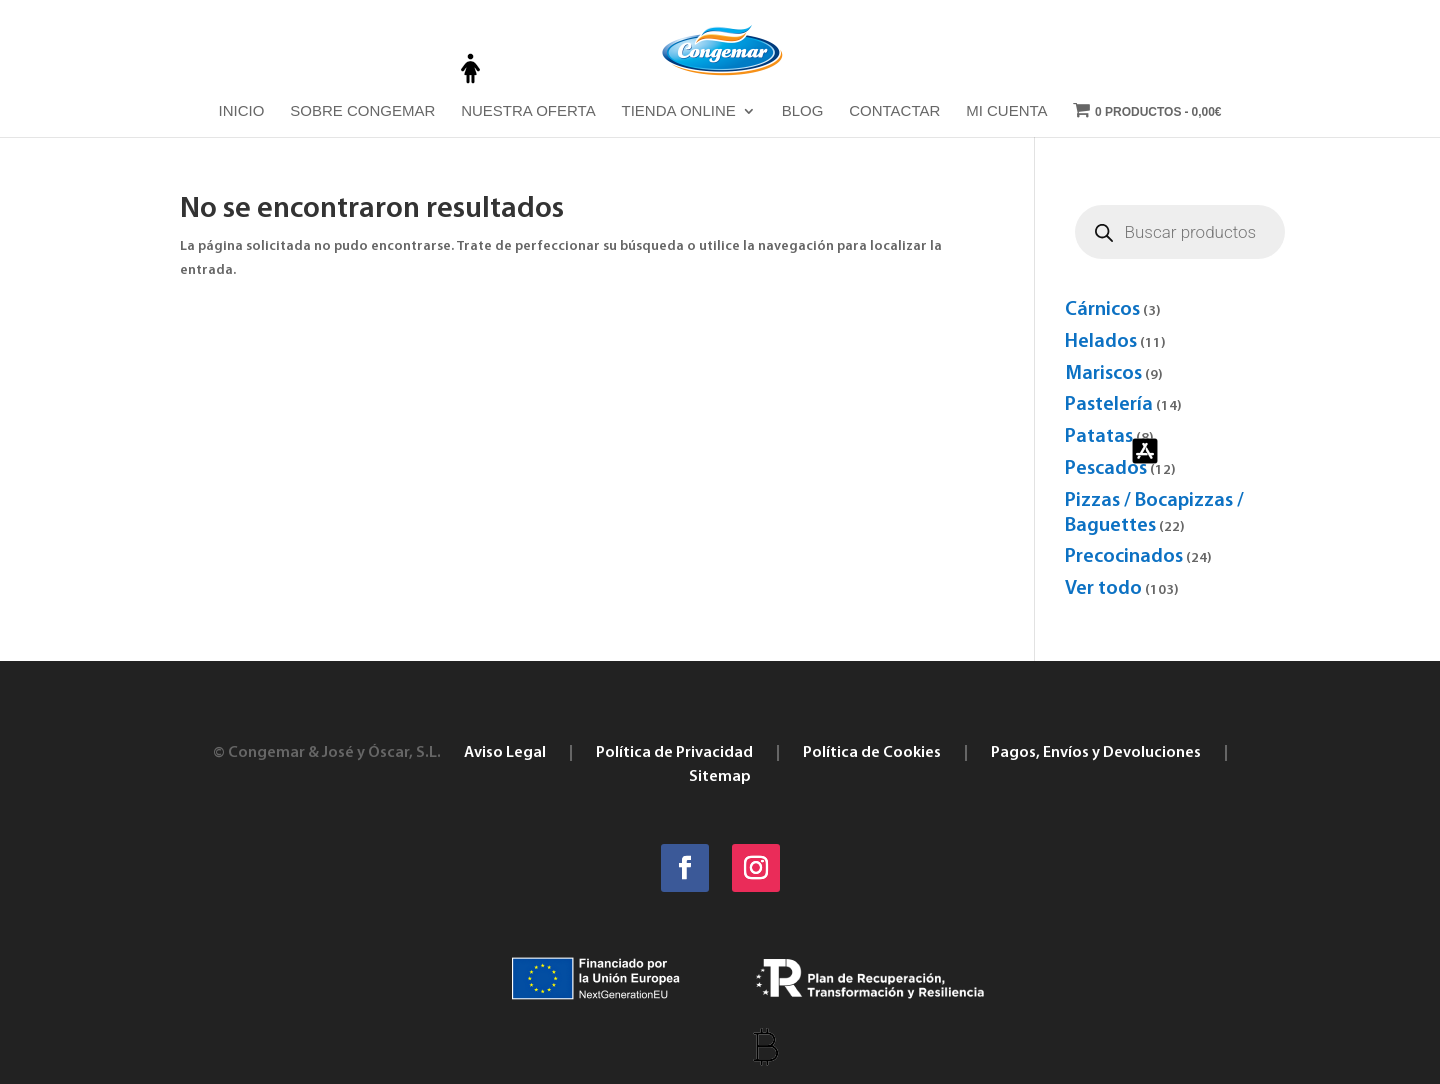  Describe the element at coordinates (470, 68) in the screenshot. I see `women's restroom indicator` at that location.